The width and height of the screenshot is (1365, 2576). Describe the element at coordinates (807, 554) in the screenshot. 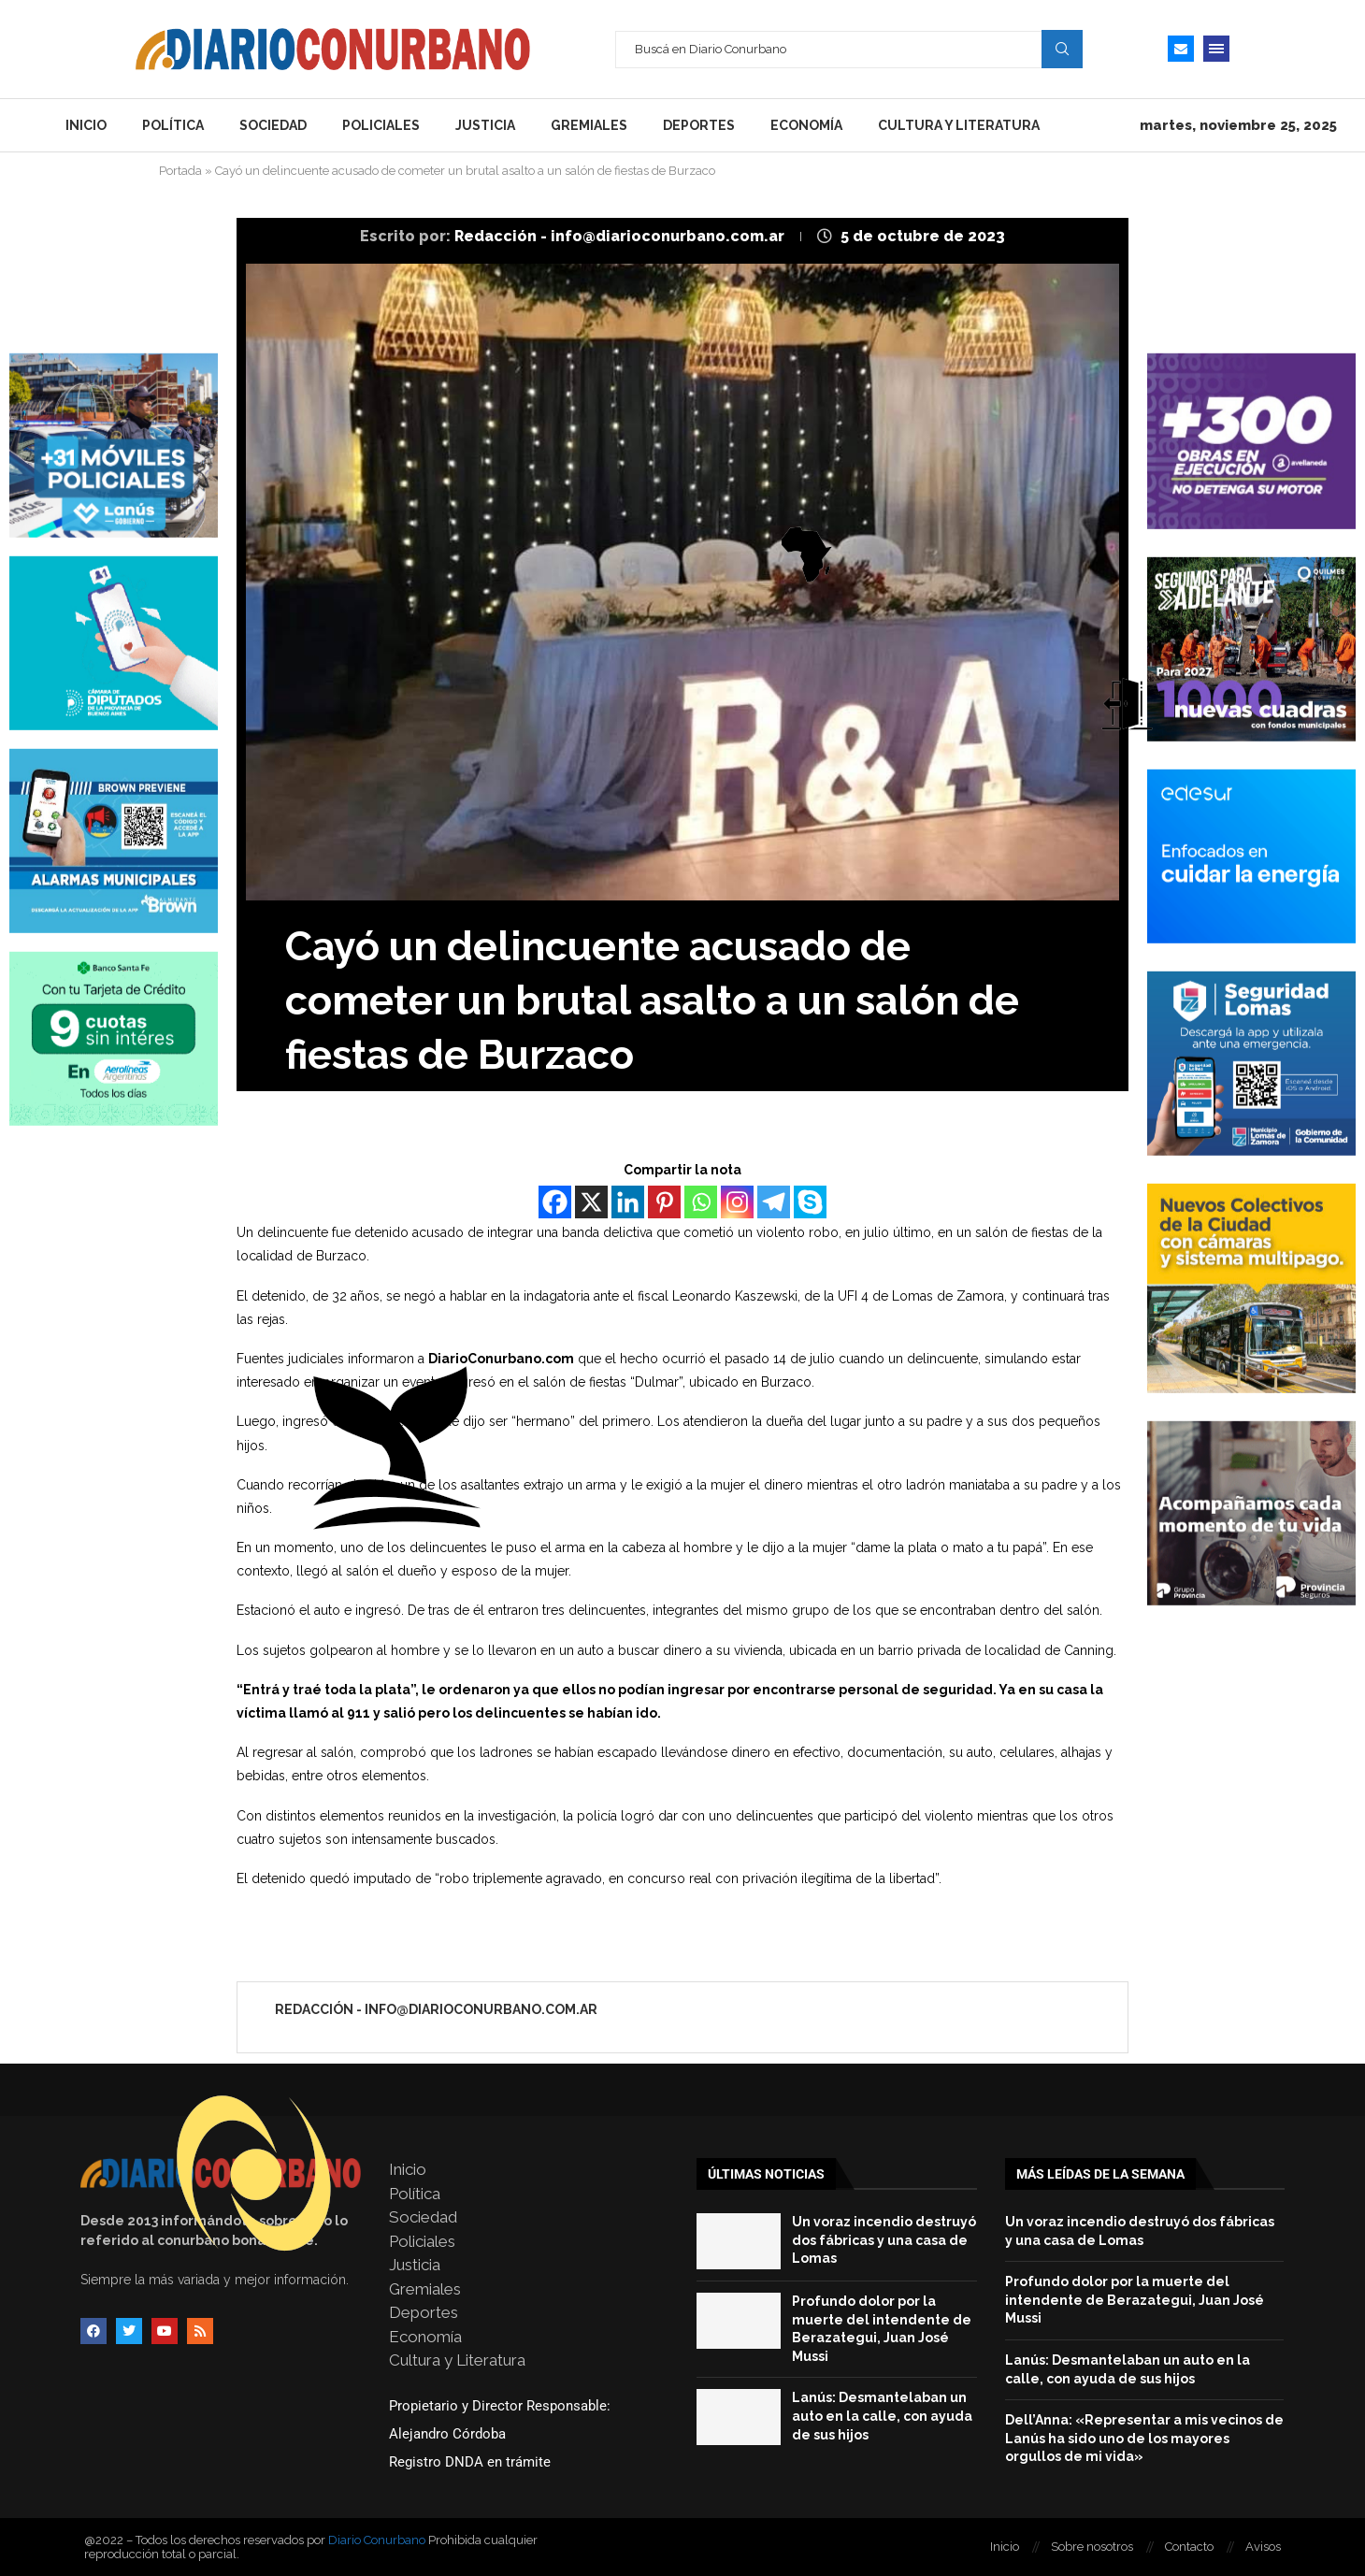

I see `select africa as your region` at that location.